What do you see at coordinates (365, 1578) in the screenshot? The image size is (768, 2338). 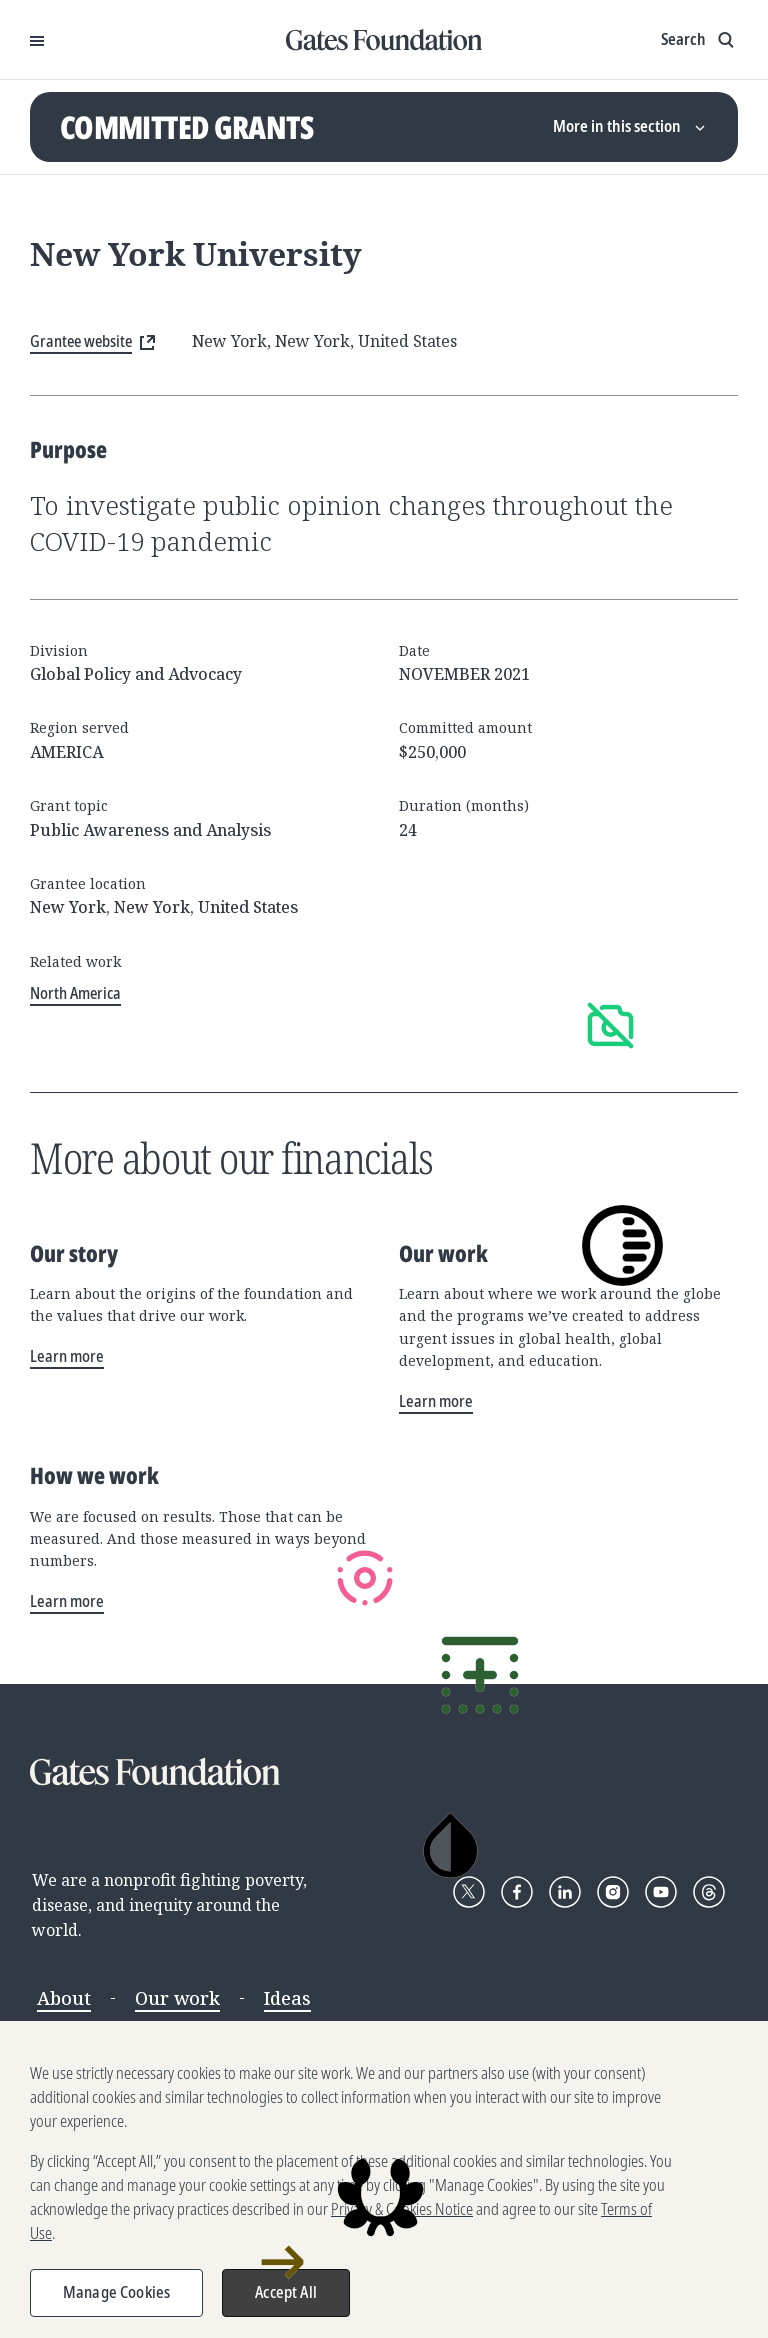 I see `access science or chemistry features` at bounding box center [365, 1578].